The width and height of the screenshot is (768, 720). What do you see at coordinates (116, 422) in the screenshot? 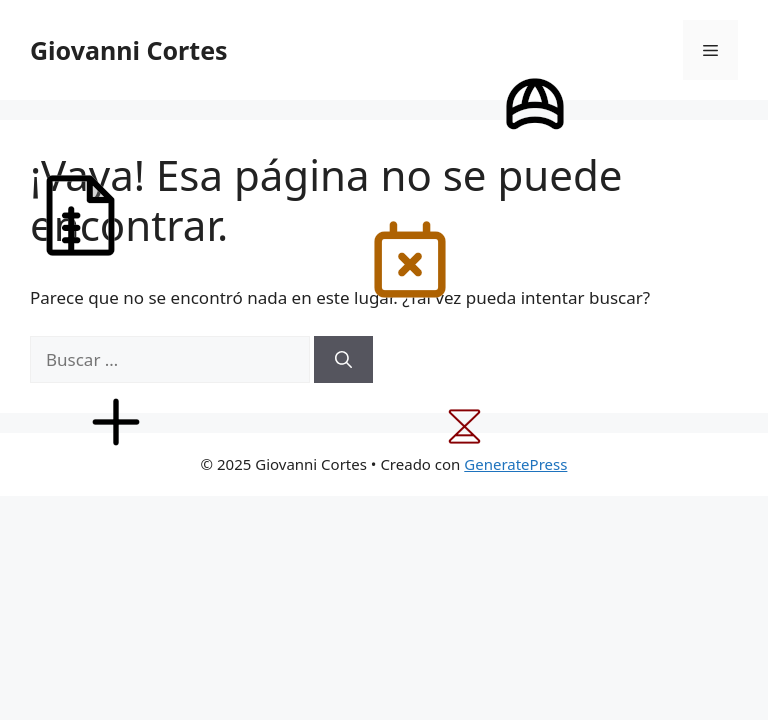
I see `add a new item` at bounding box center [116, 422].